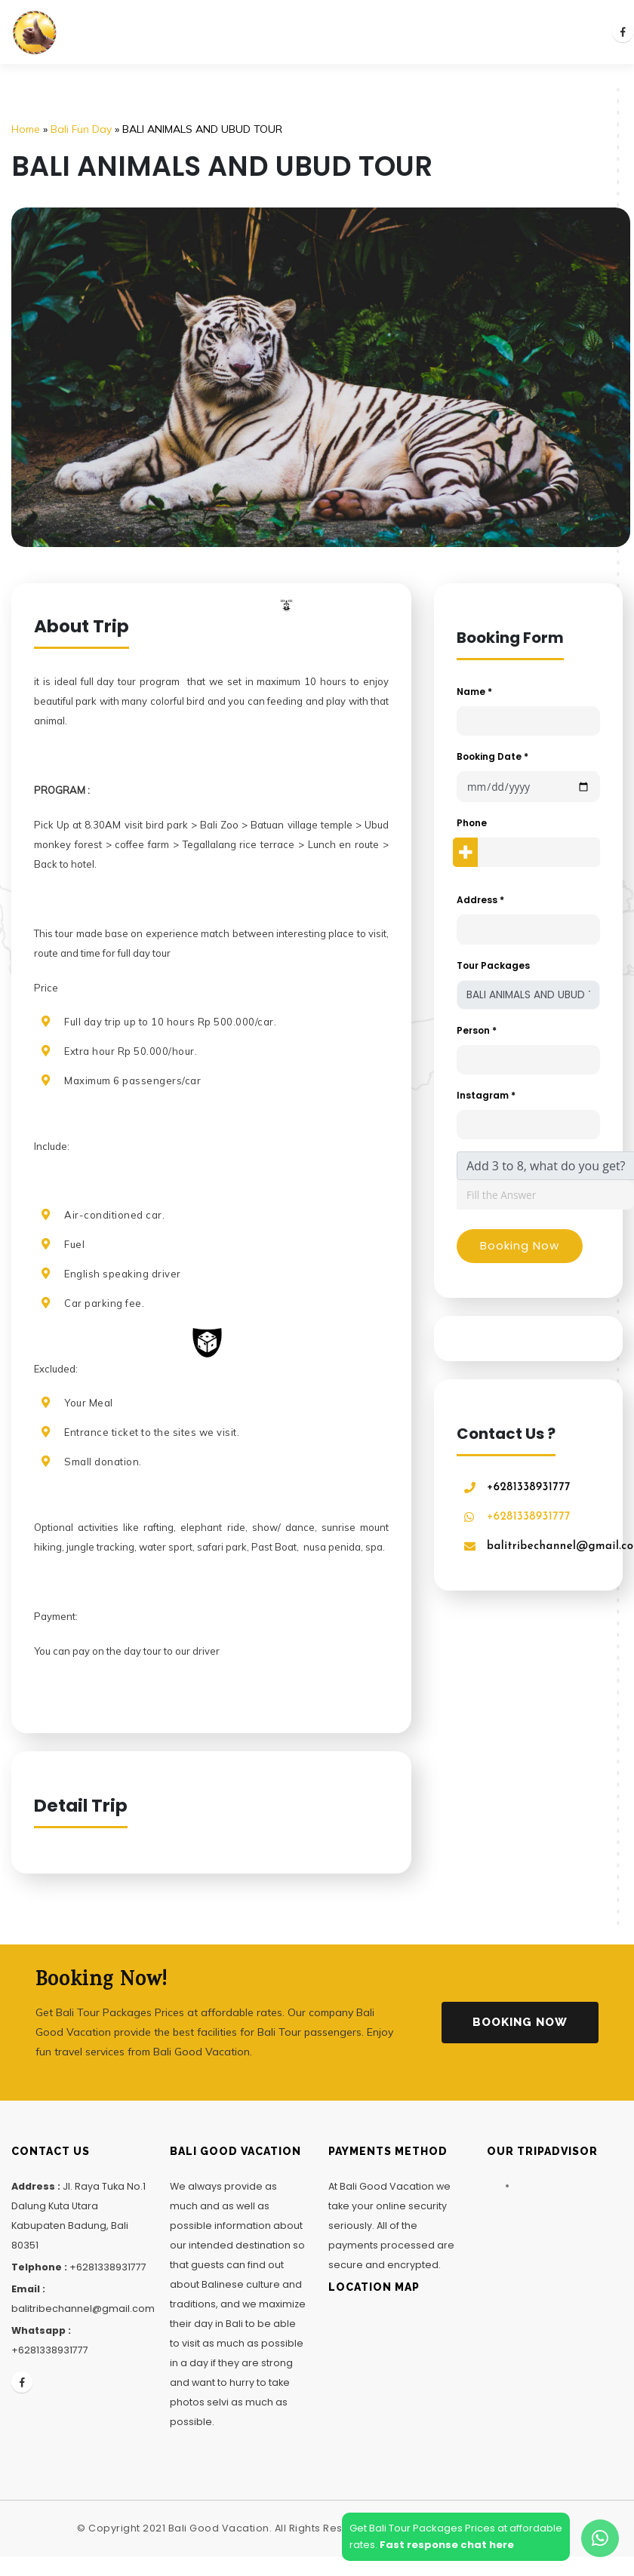 Image resolution: width=634 pixels, height=2576 pixels. I want to click on access game protection or security settings, so click(207, 1342).